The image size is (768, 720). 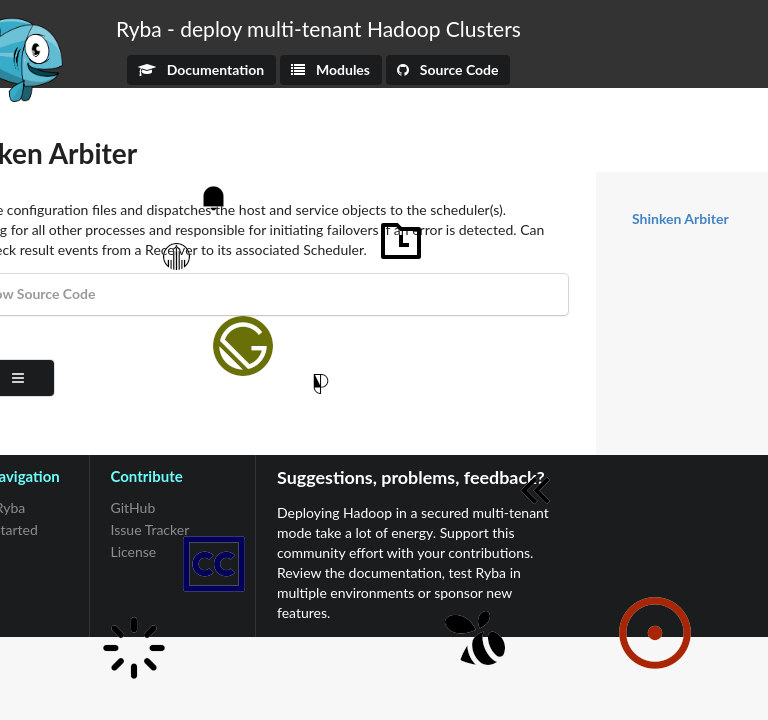 What do you see at coordinates (401, 241) in the screenshot?
I see `view folder history or previous versions` at bounding box center [401, 241].